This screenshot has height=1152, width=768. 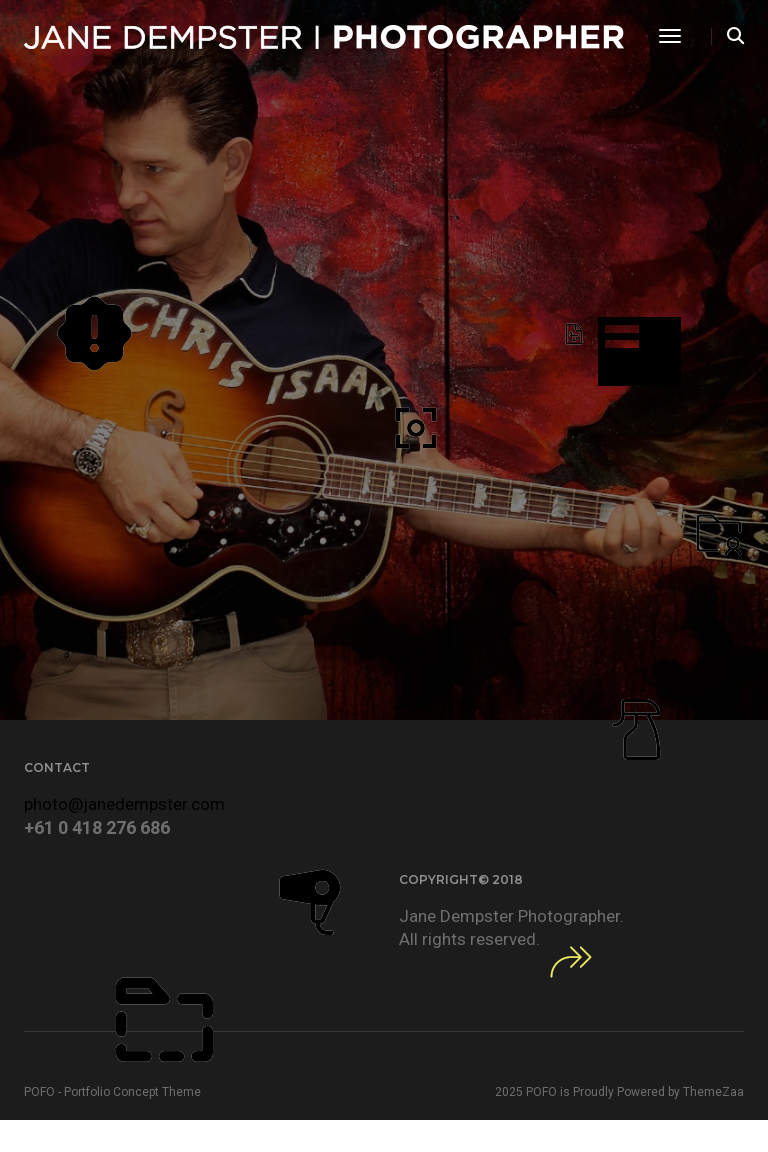 I want to click on forward or share content multiple times, so click(x=571, y=962).